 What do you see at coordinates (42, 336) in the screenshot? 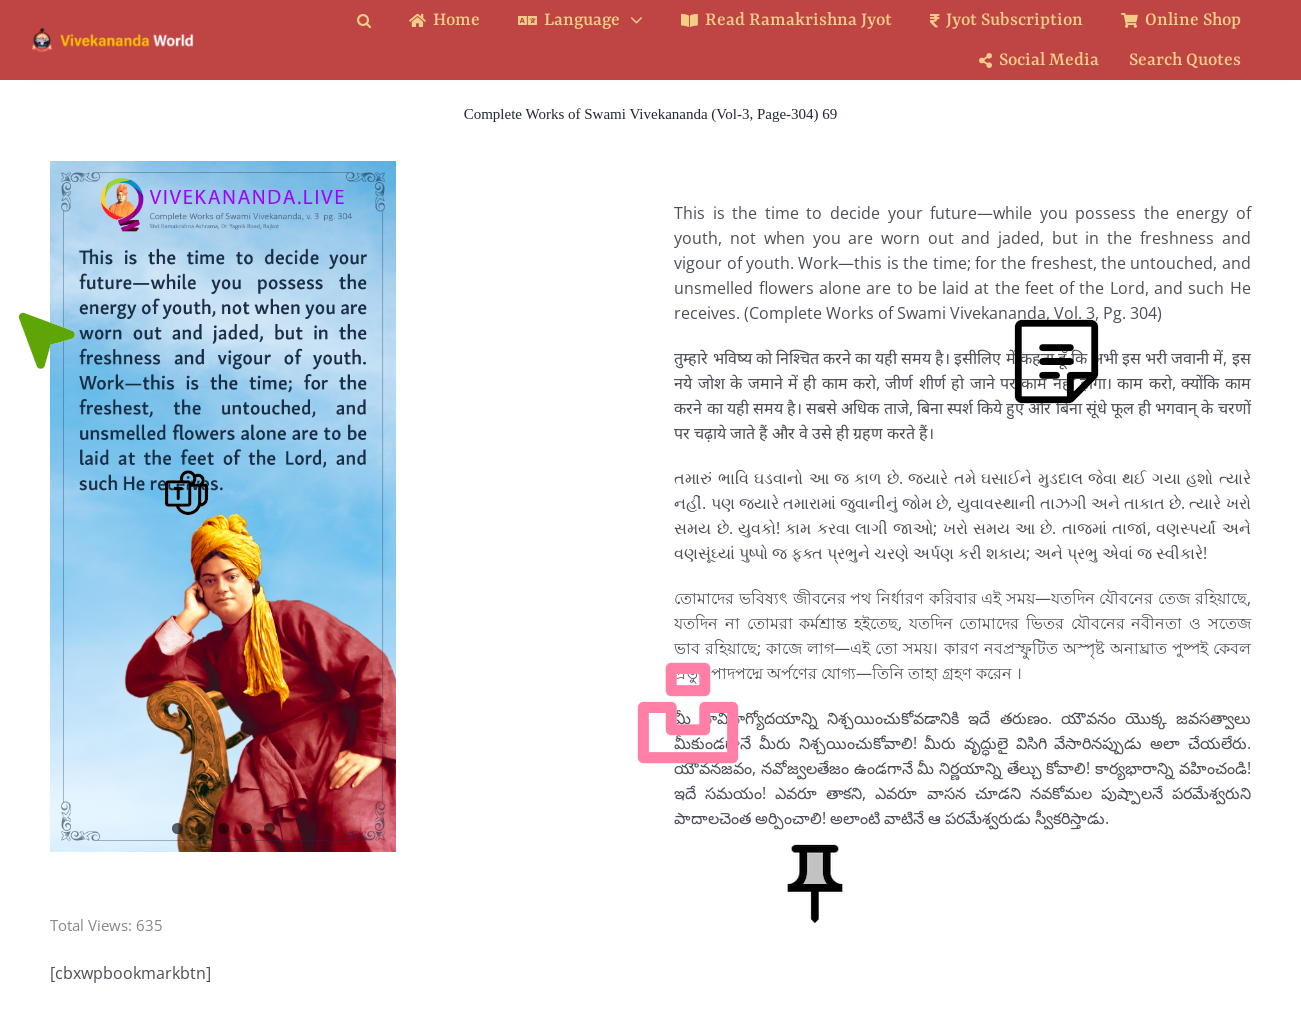
I see `tap to navigate to a destination` at bounding box center [42, 336].